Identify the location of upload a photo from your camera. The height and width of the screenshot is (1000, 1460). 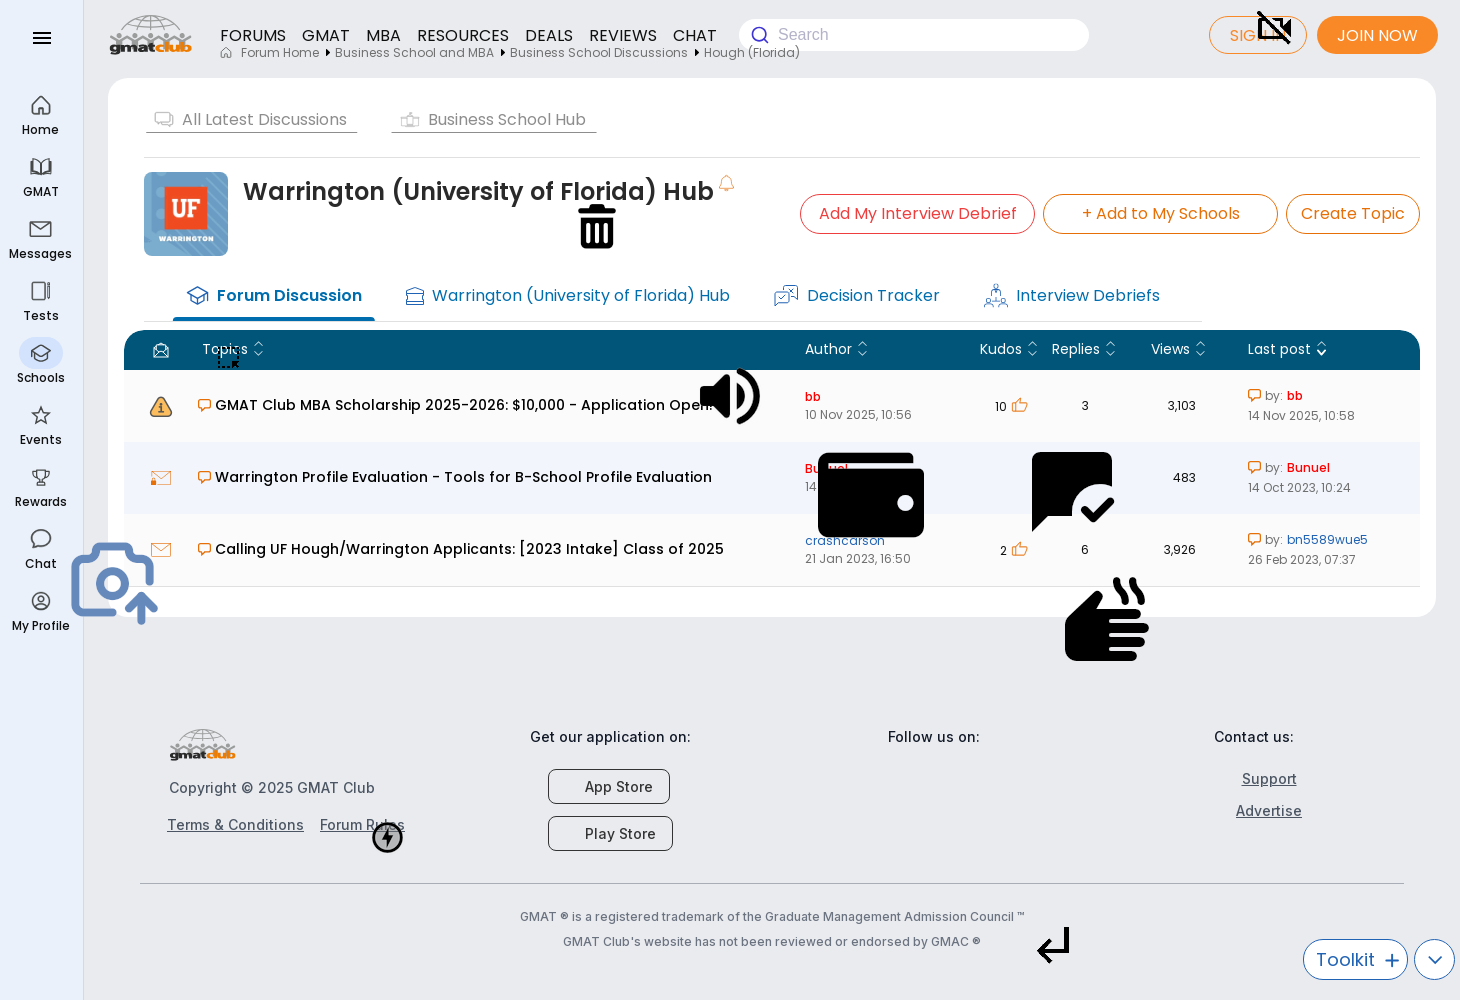
(112, 579).